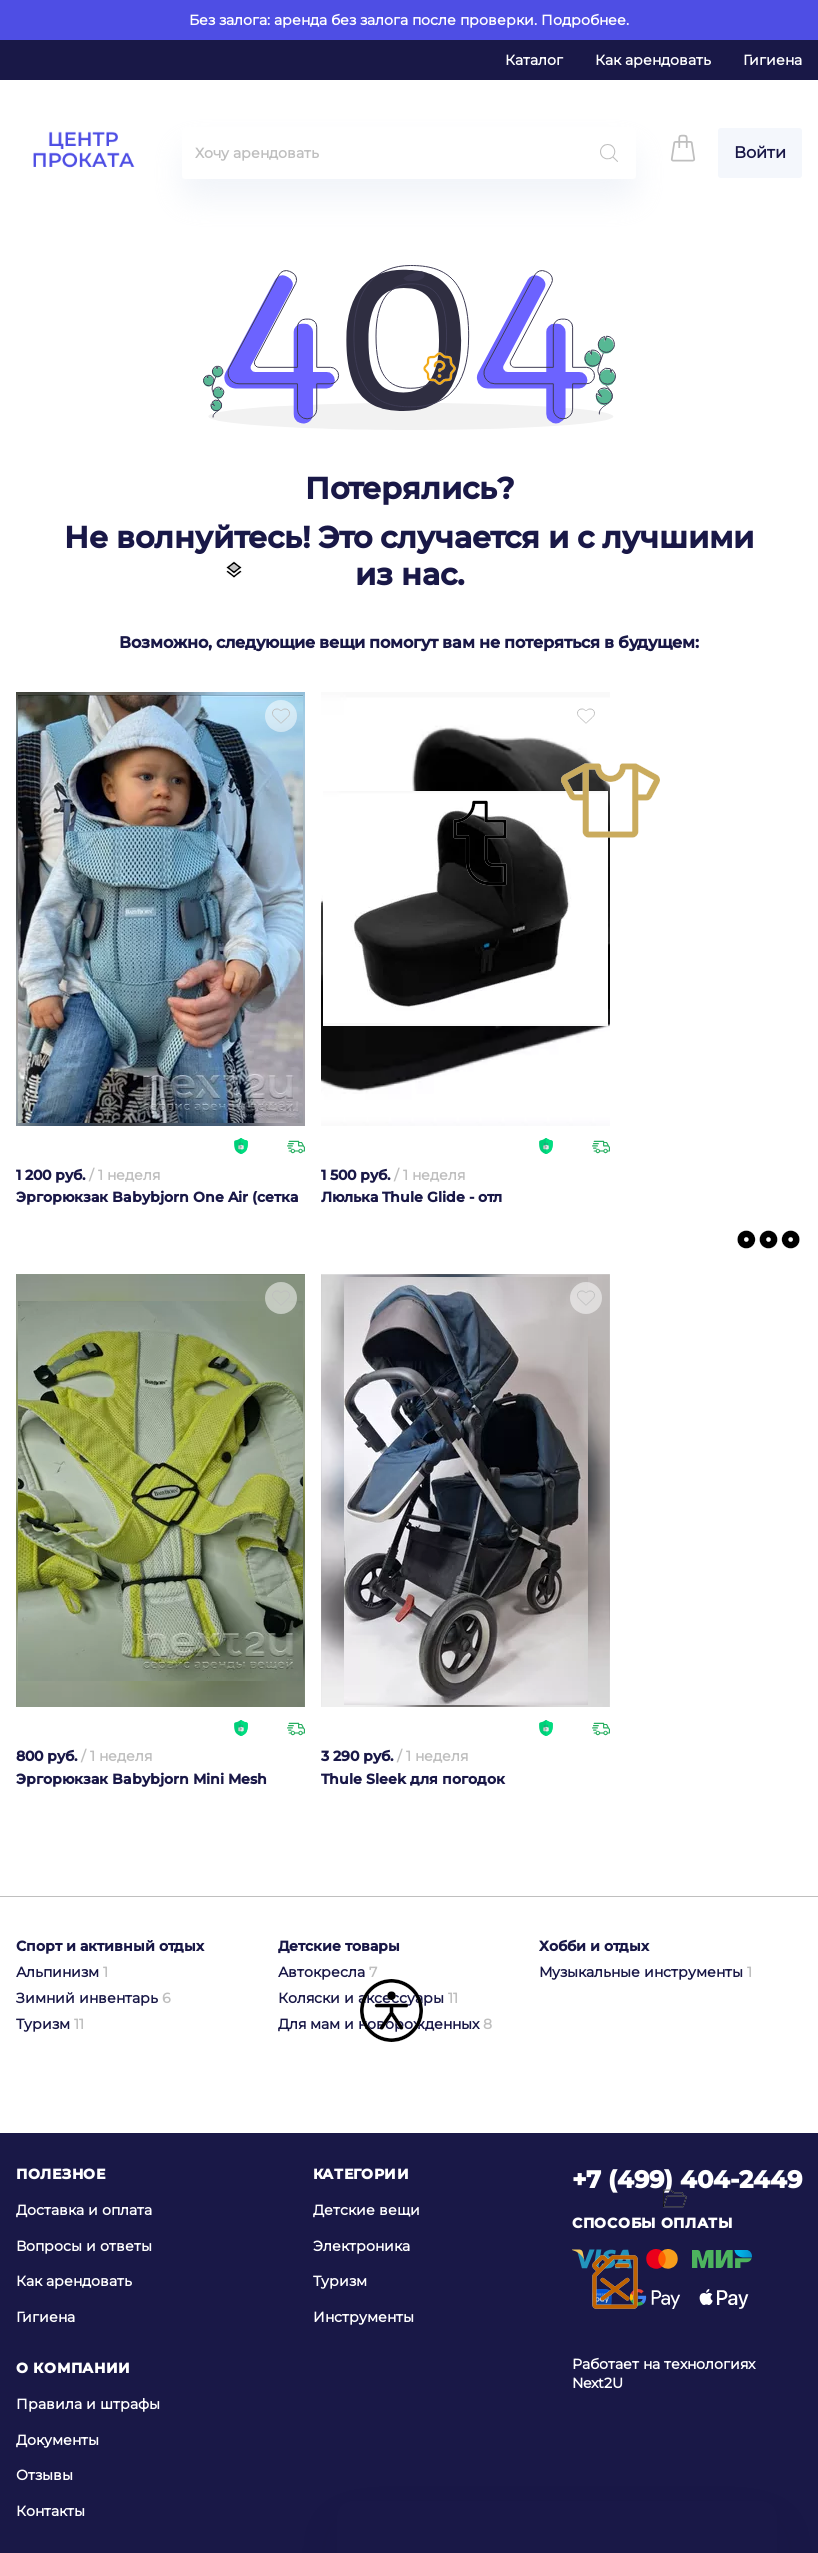 The image size is (818, 2553). What do you see at coordinates (615, 2282) in the screenshot?
I see `indicates fuel or gas-related settings` at bounding box center [615, 2282].